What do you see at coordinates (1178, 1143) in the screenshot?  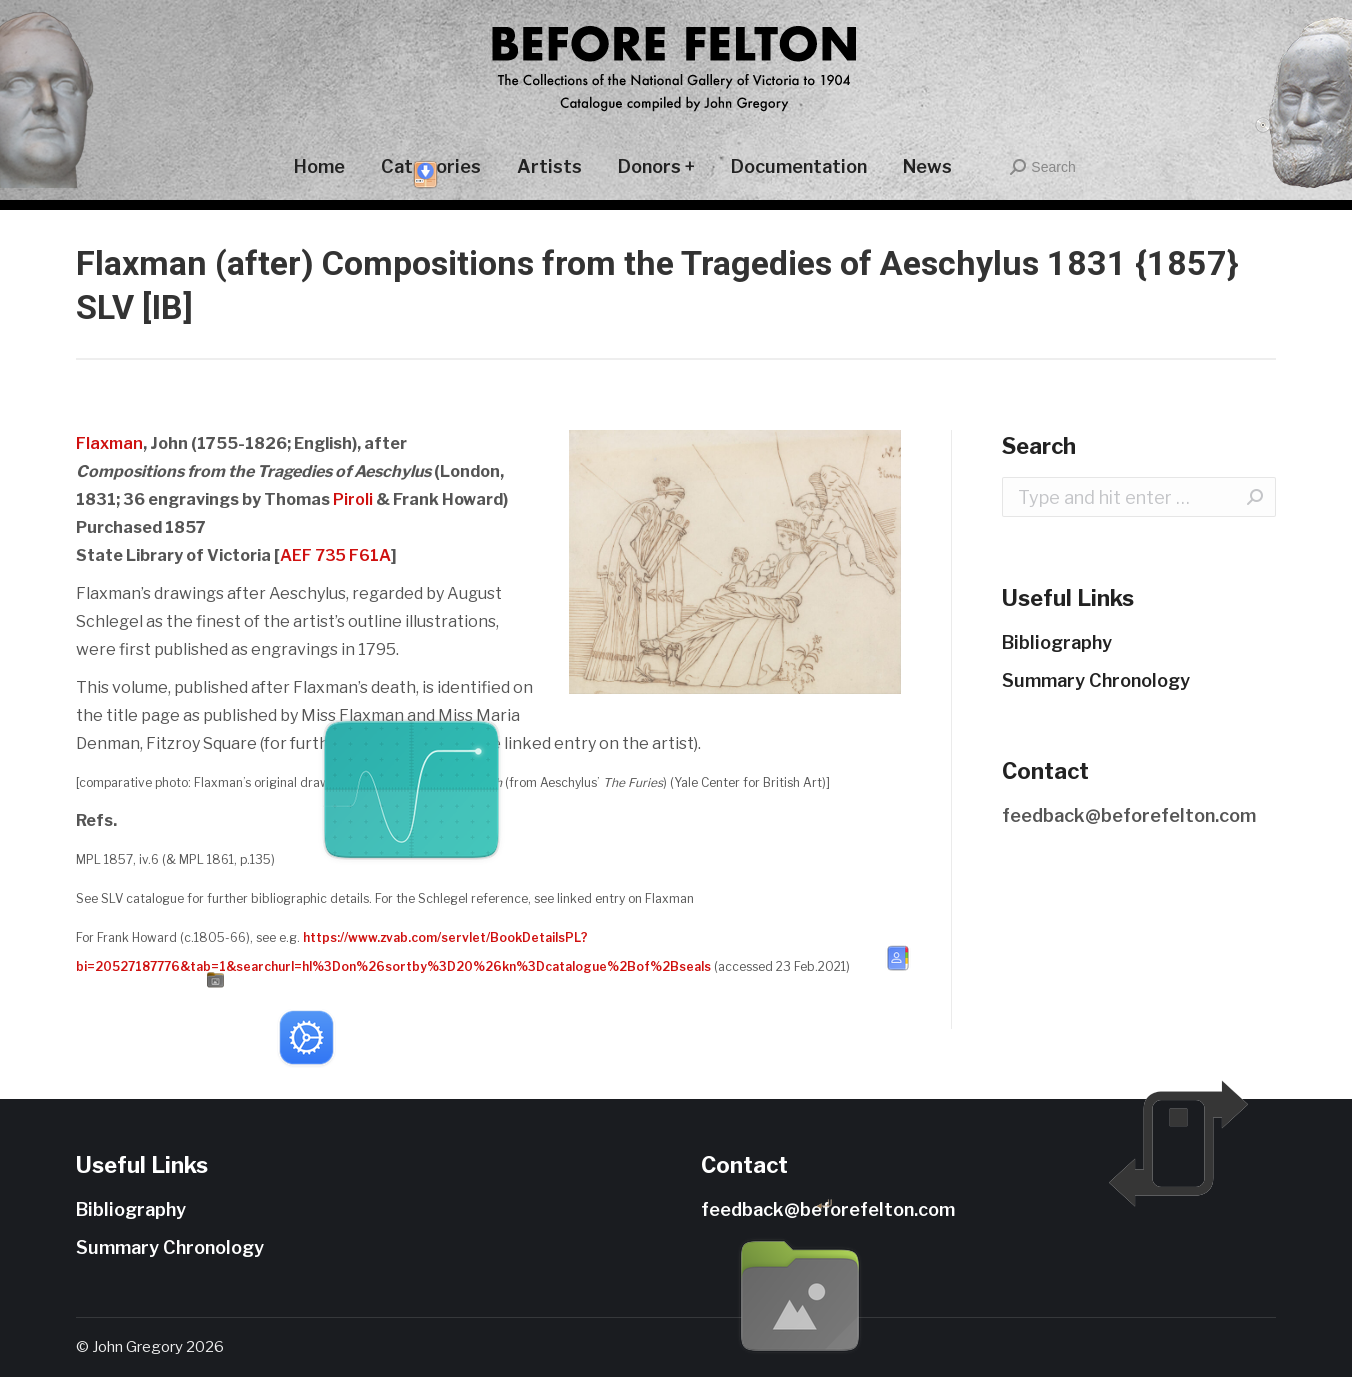 I see `configure network proxy settings` at bounding box center [1178, 1143].